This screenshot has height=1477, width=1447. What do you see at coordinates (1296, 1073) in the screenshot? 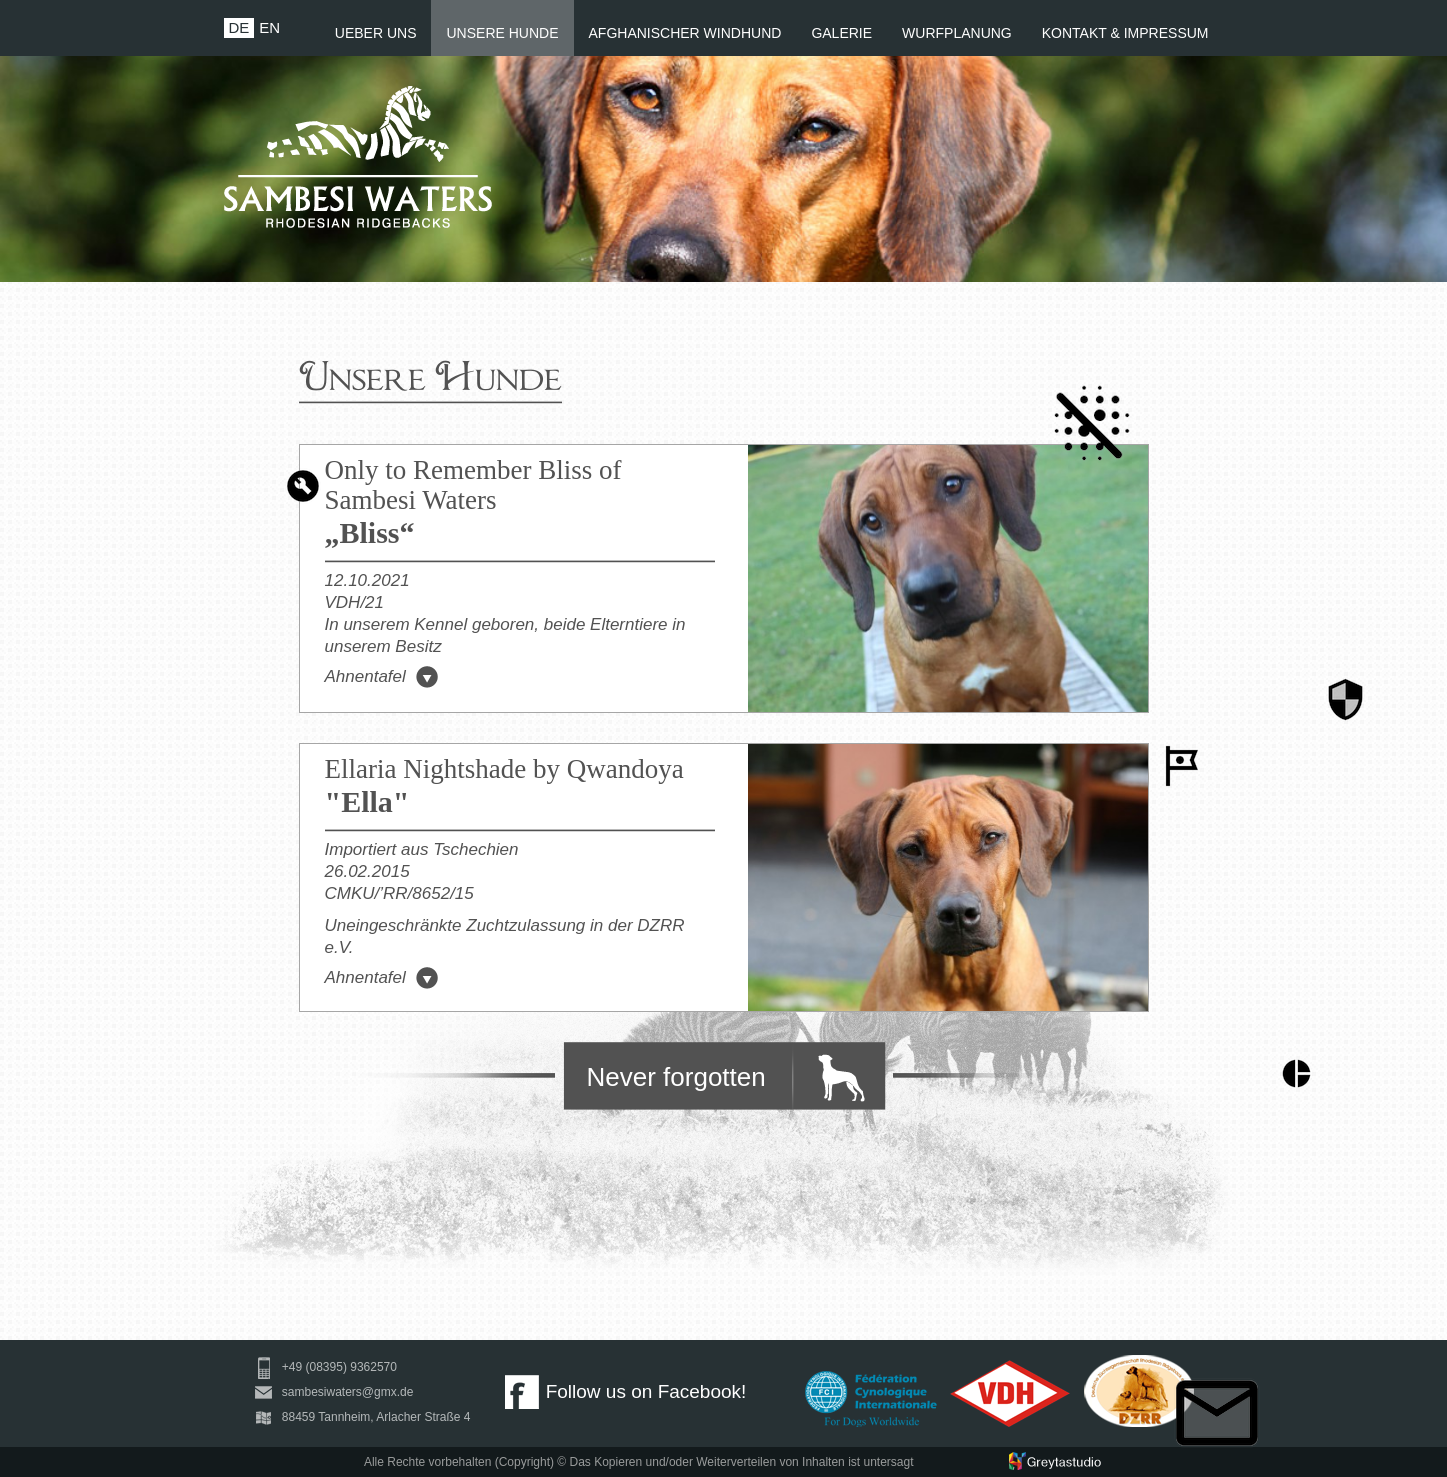
I see `view data breakdown or statistics` at bounding box center [1296, 1073].